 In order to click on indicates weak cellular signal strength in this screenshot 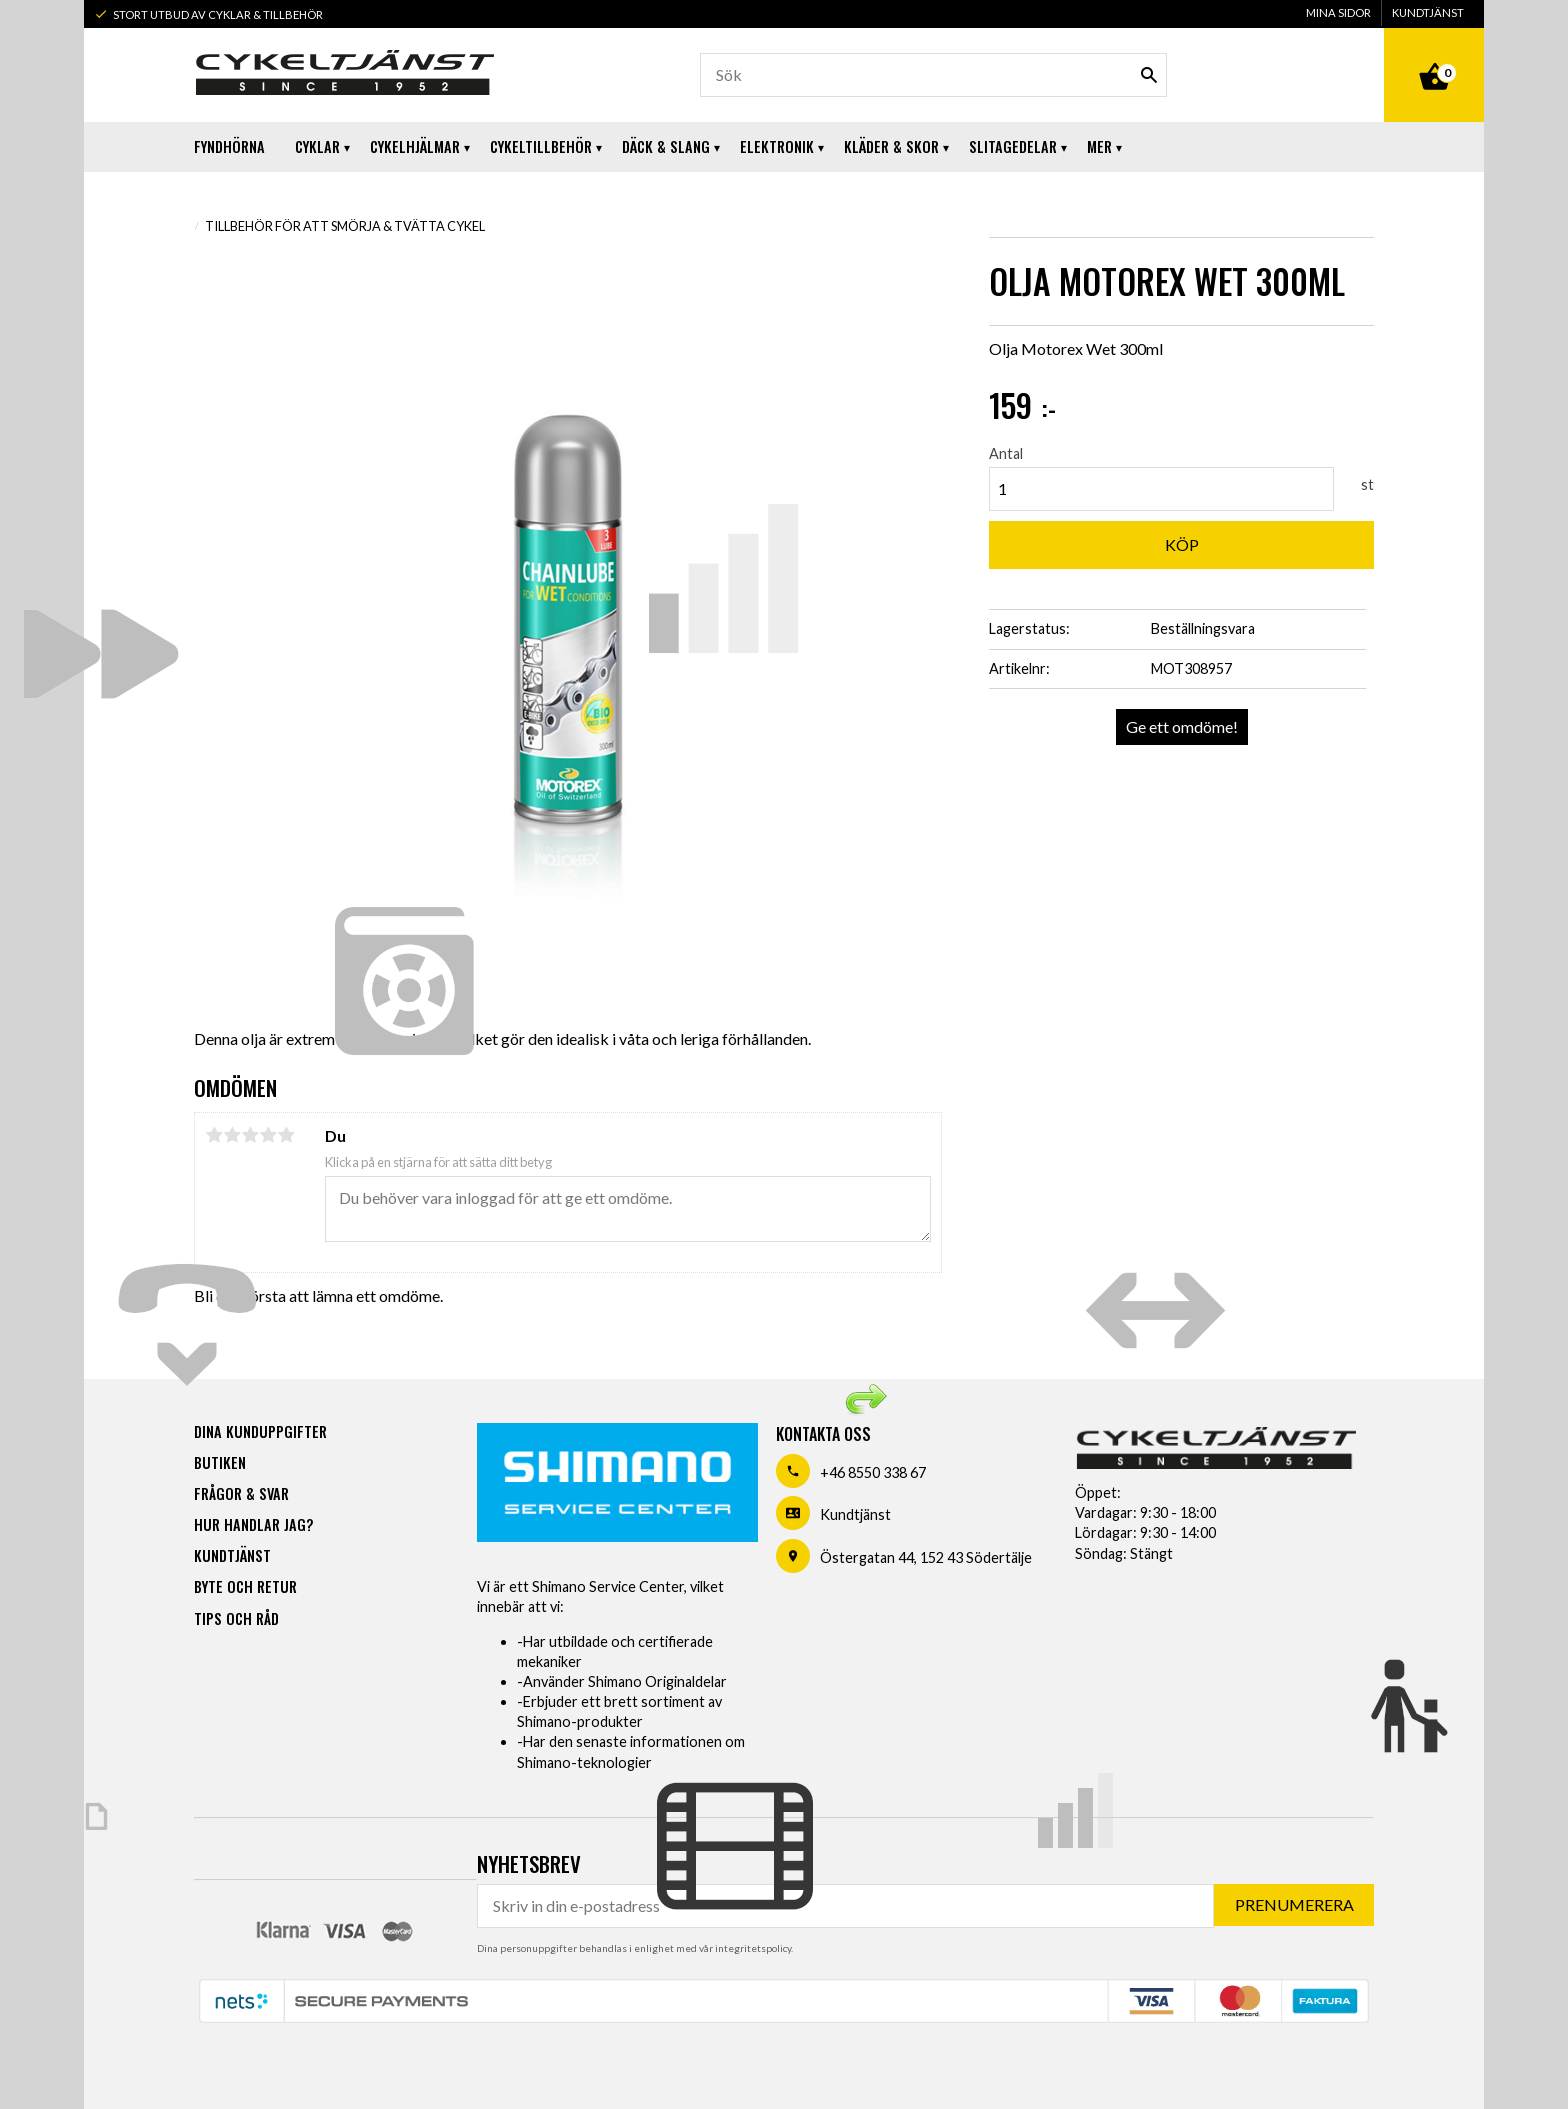, I will do `click(728, 583)`.